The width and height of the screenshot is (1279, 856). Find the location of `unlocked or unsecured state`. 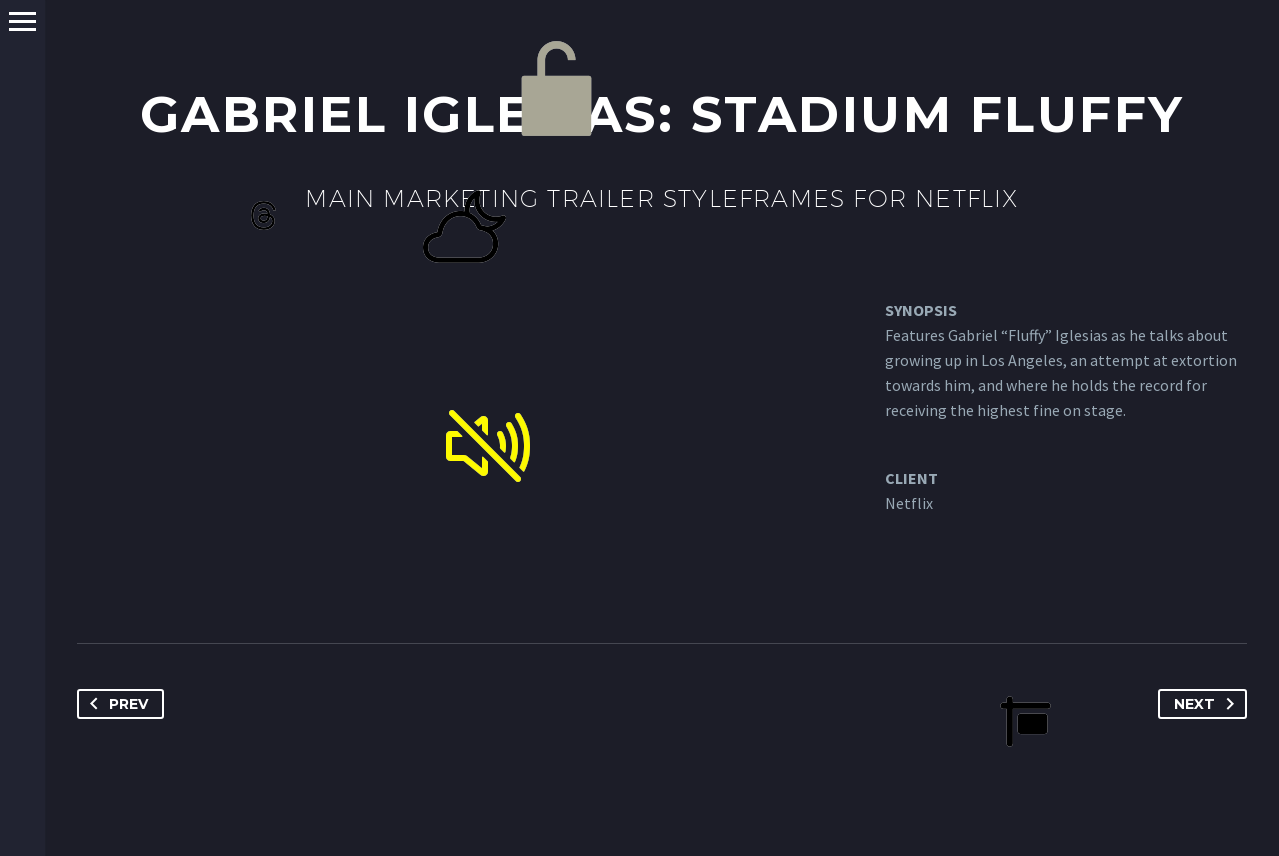

unlocked or unsecured state is located at coordinates (556, 88).